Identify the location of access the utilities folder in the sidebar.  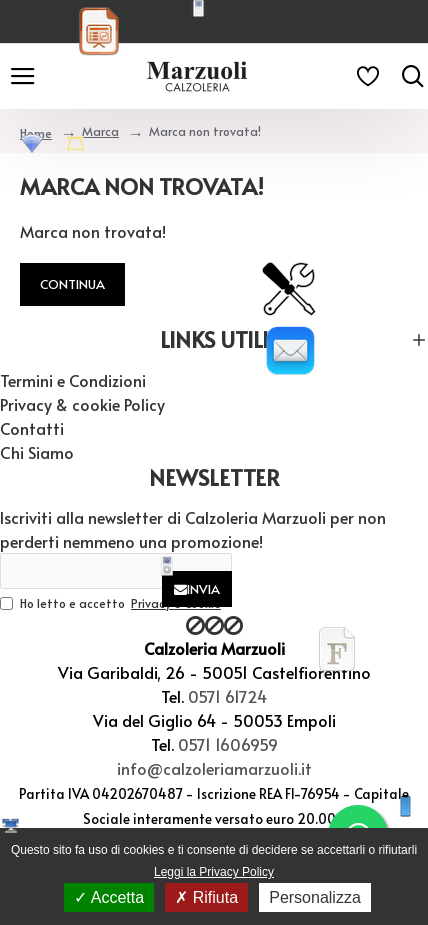
(289, 289).